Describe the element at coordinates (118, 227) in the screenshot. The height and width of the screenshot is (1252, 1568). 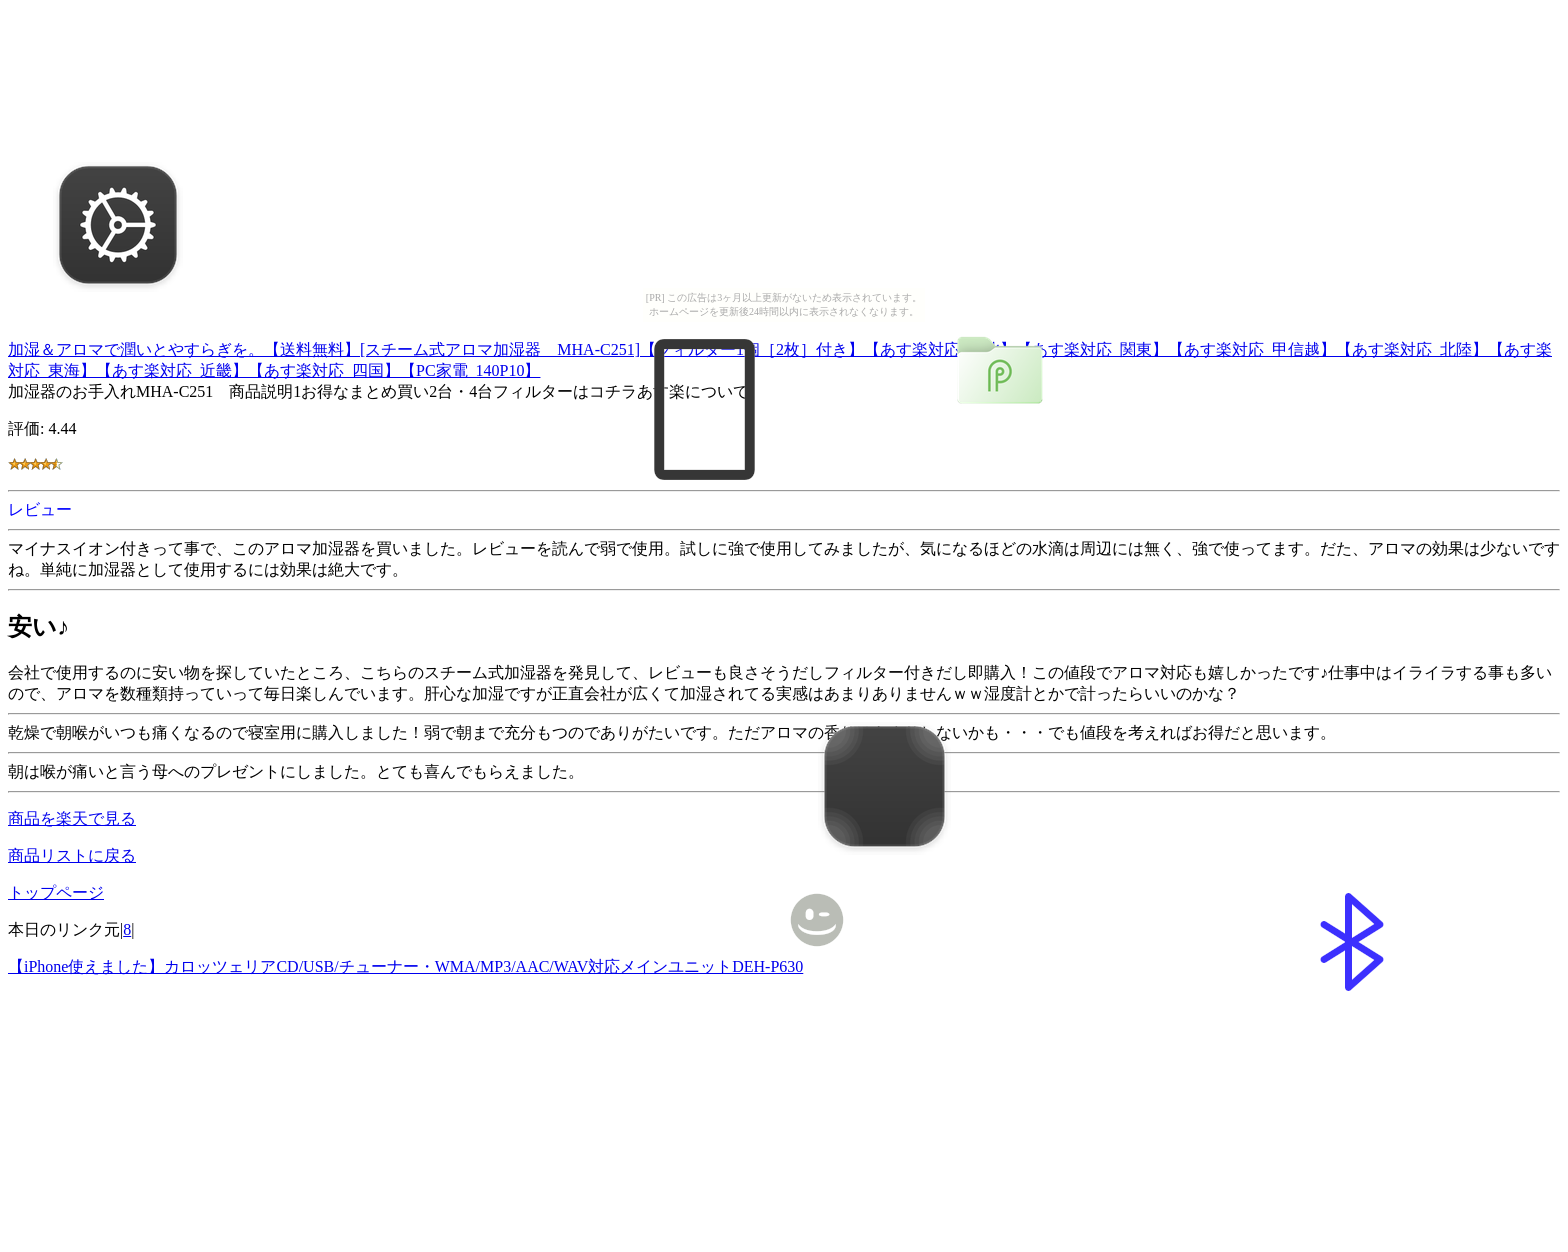
I see `default placeholder icon for applications without a custom icon` at that location.